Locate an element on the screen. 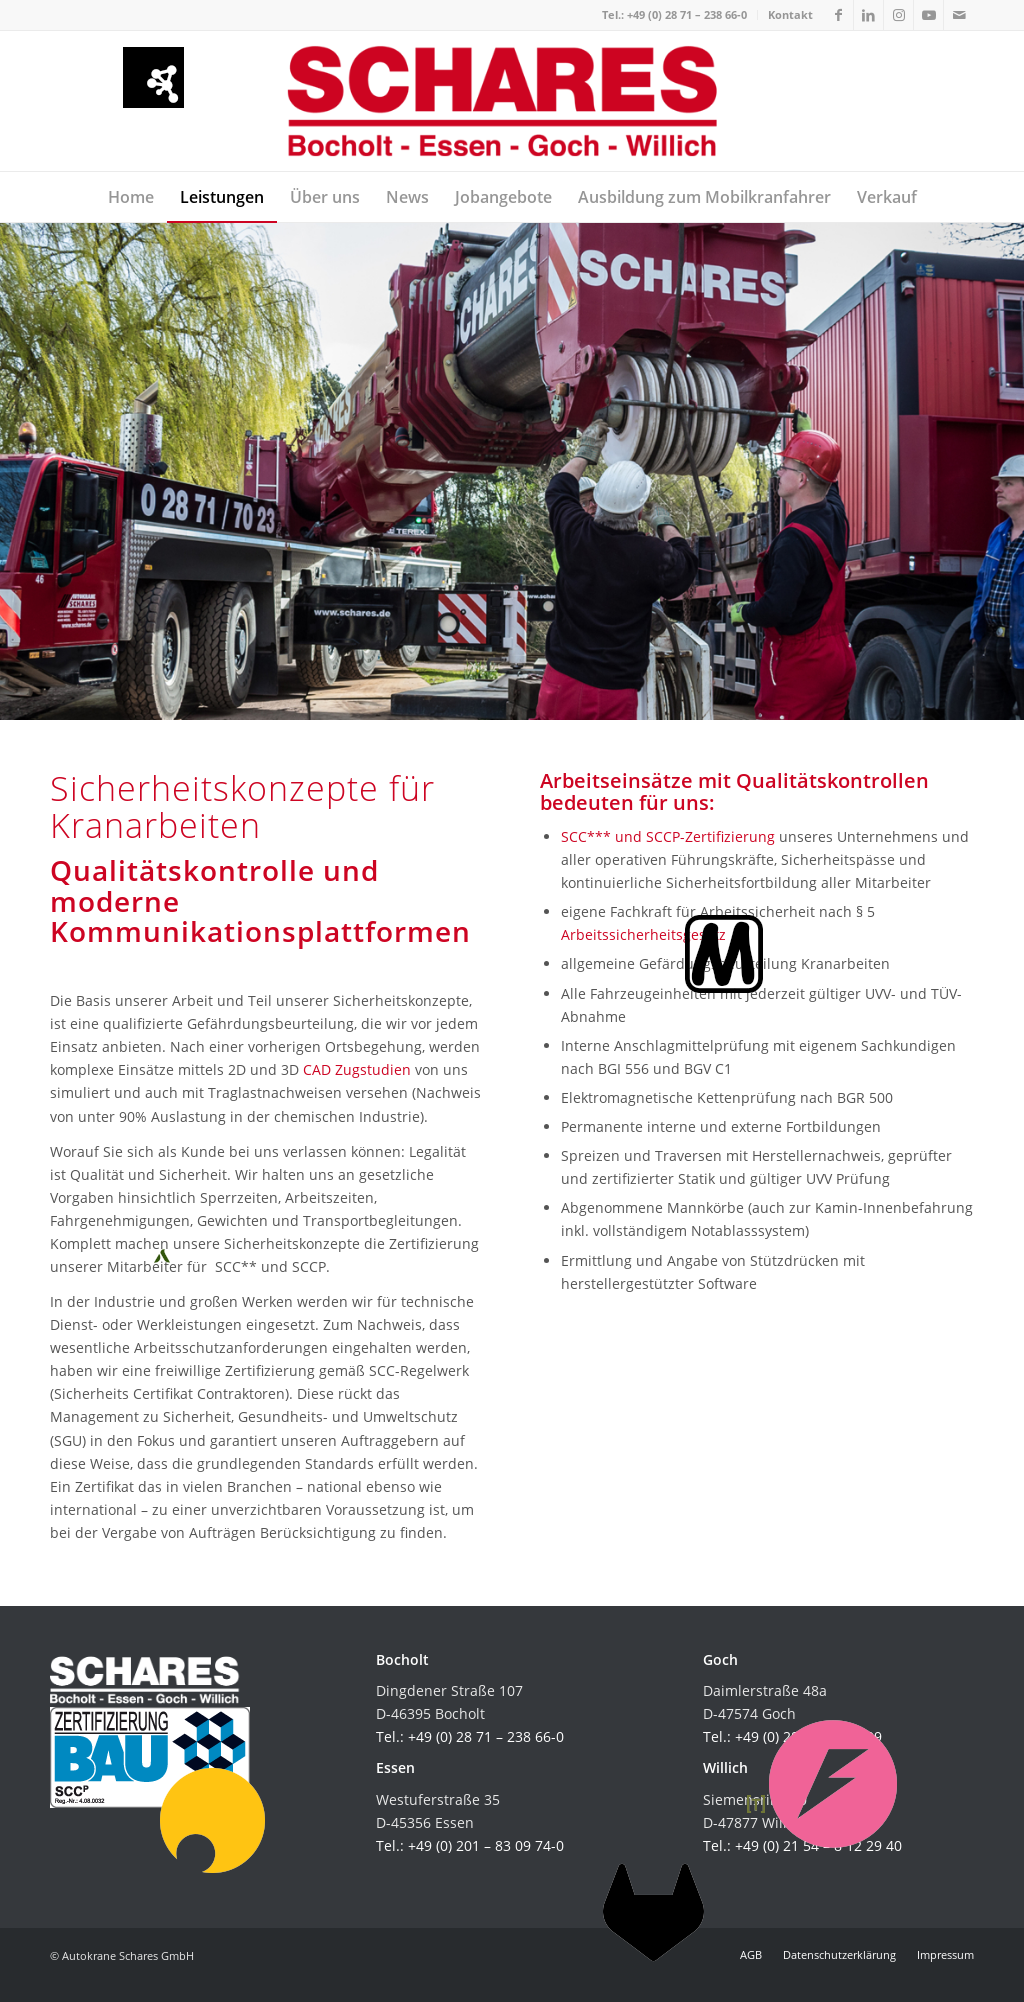 Image resolution: width=1024 pixels, height=2002 pixels. open MangaUpdates website or app is located at coordinates (724, 954).